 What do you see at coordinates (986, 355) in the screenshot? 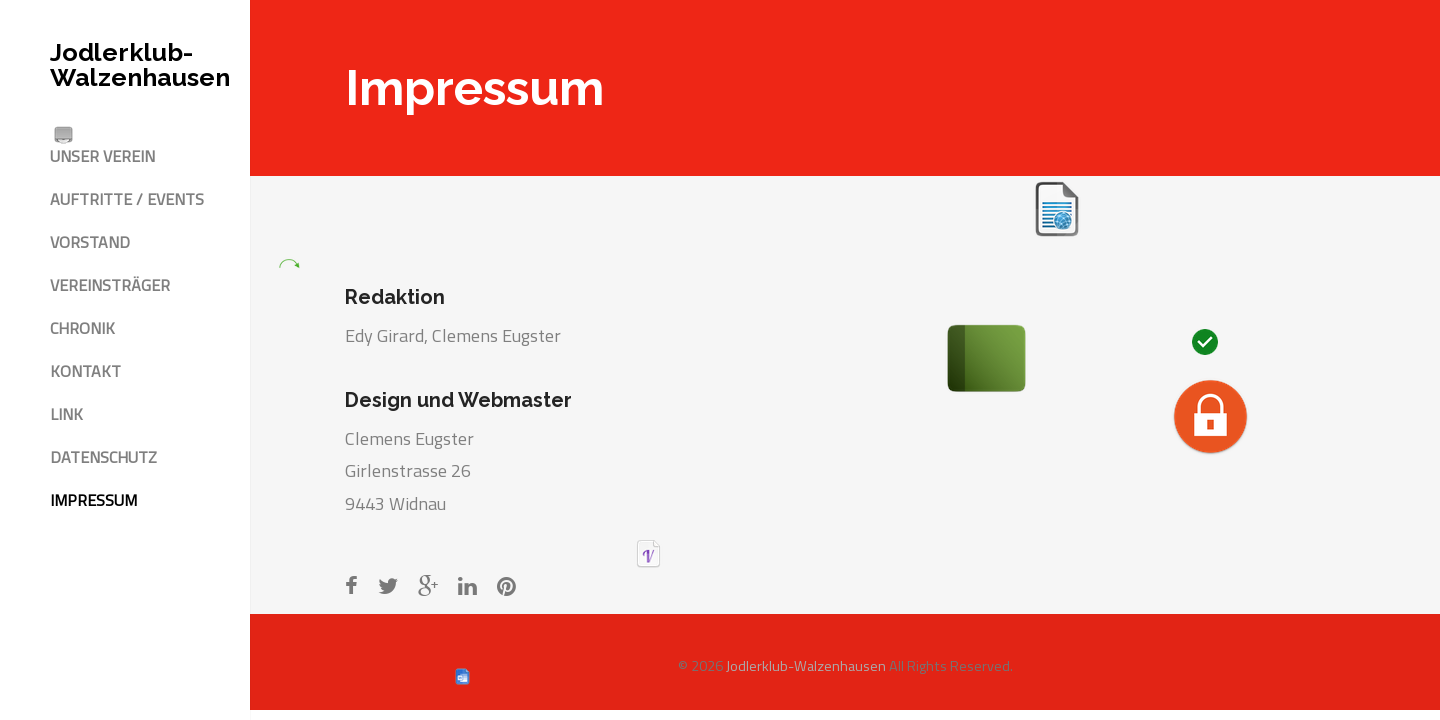
I see `access desktop folder` at bounding box center [986, 355].